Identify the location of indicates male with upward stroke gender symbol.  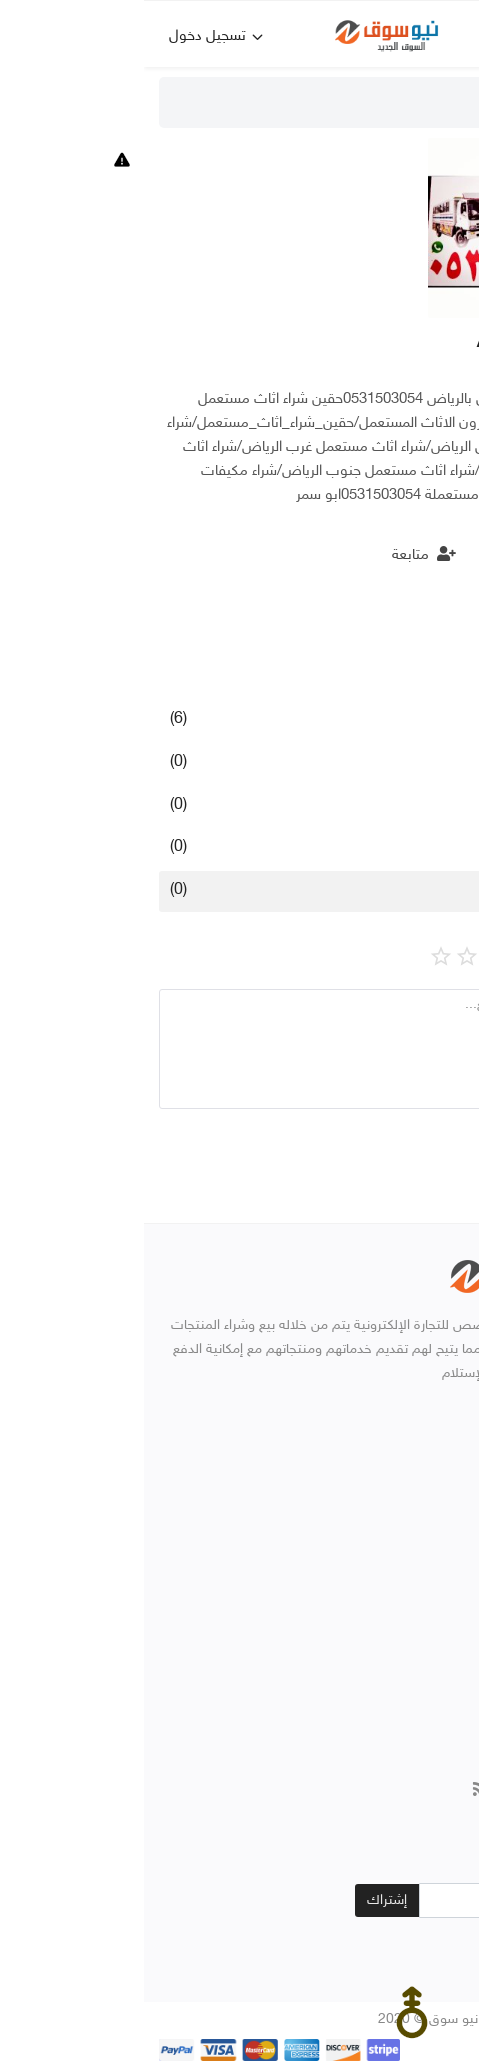
(412, 2013).